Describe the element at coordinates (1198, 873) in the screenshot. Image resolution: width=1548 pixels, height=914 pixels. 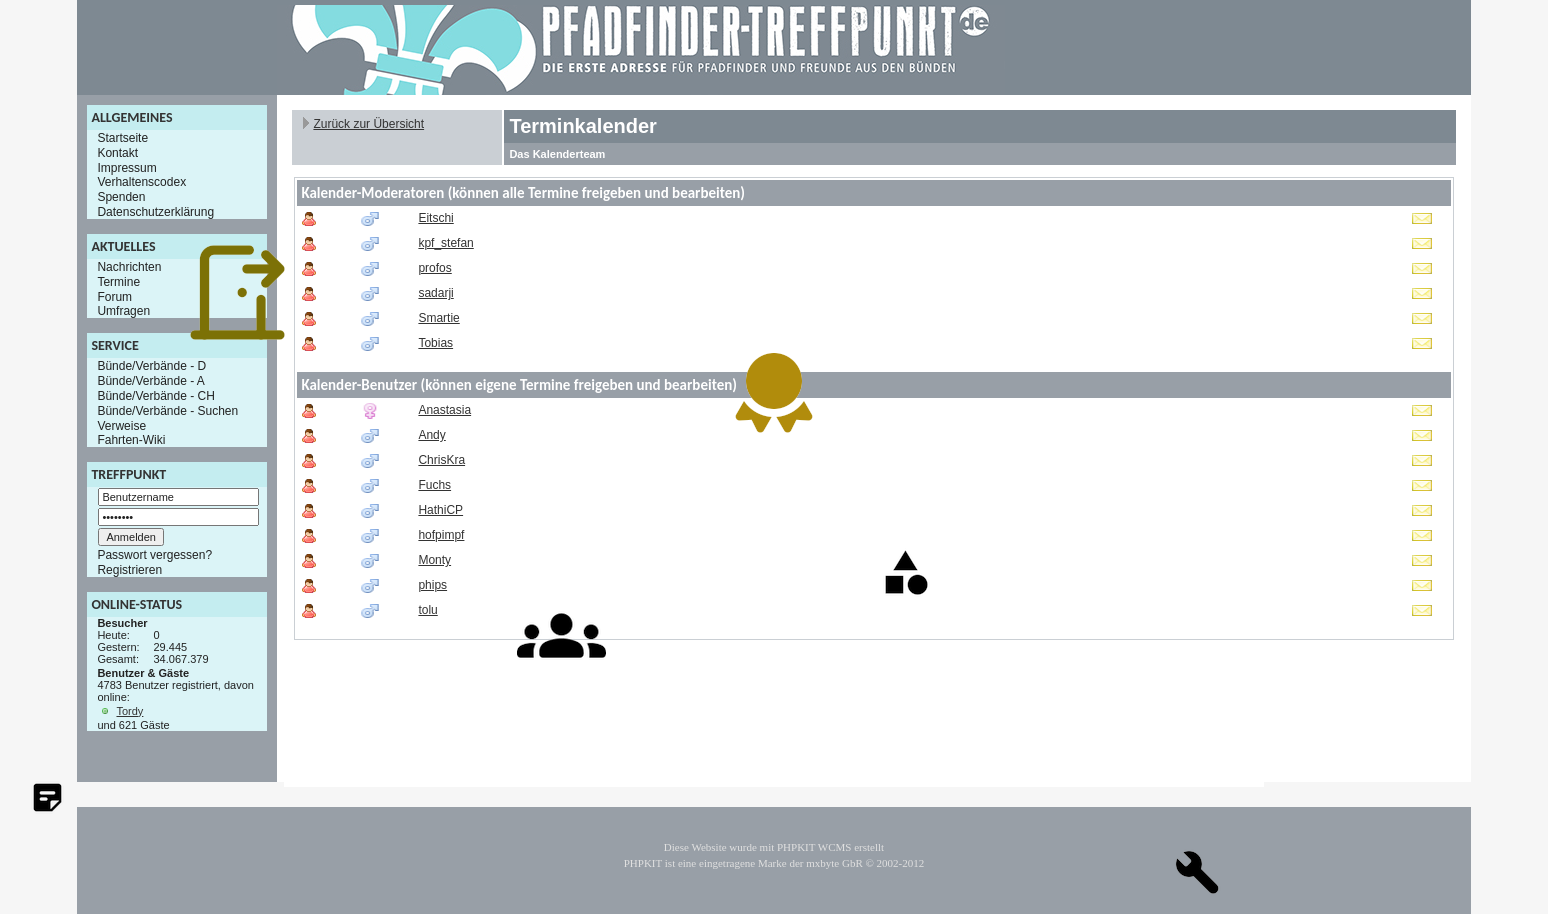
I see `access settings or configuration options` at that location.